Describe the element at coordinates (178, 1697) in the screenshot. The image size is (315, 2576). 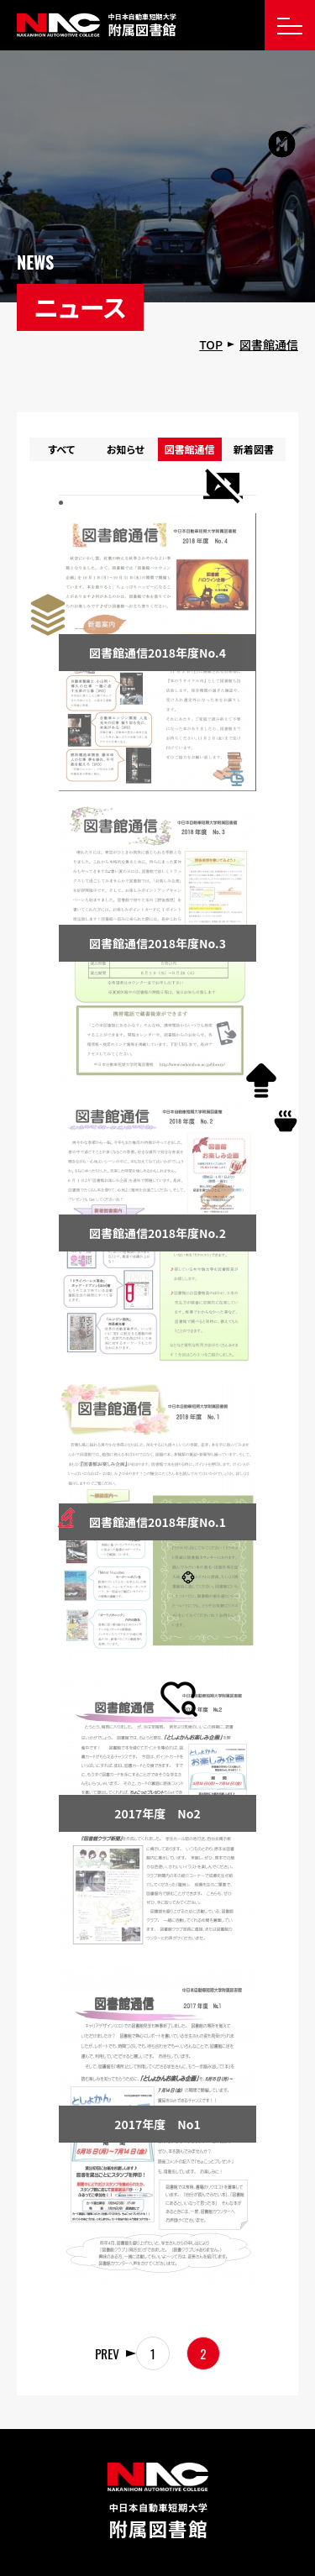
I see `search your liked or favorited items` at that location.